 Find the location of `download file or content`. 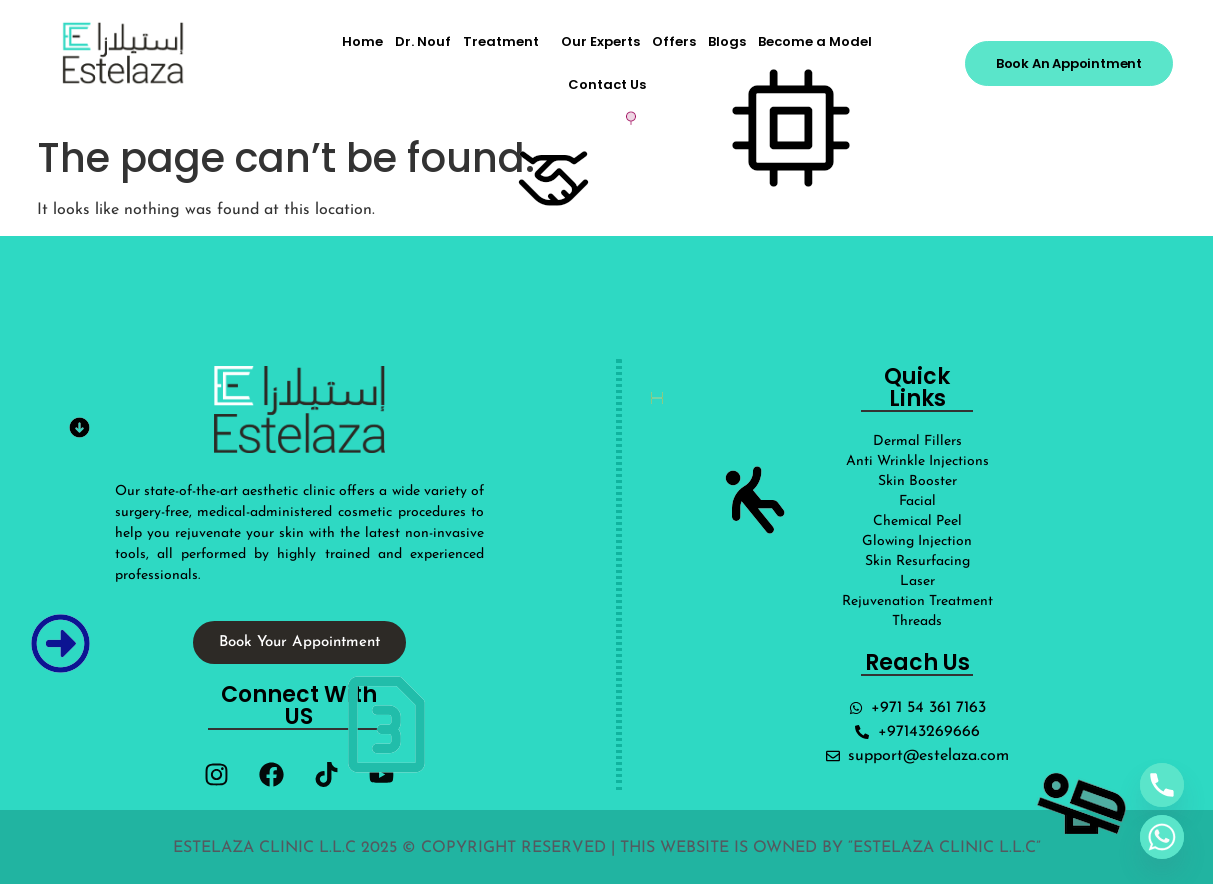

download file or content is located at coordinates (79, 427).